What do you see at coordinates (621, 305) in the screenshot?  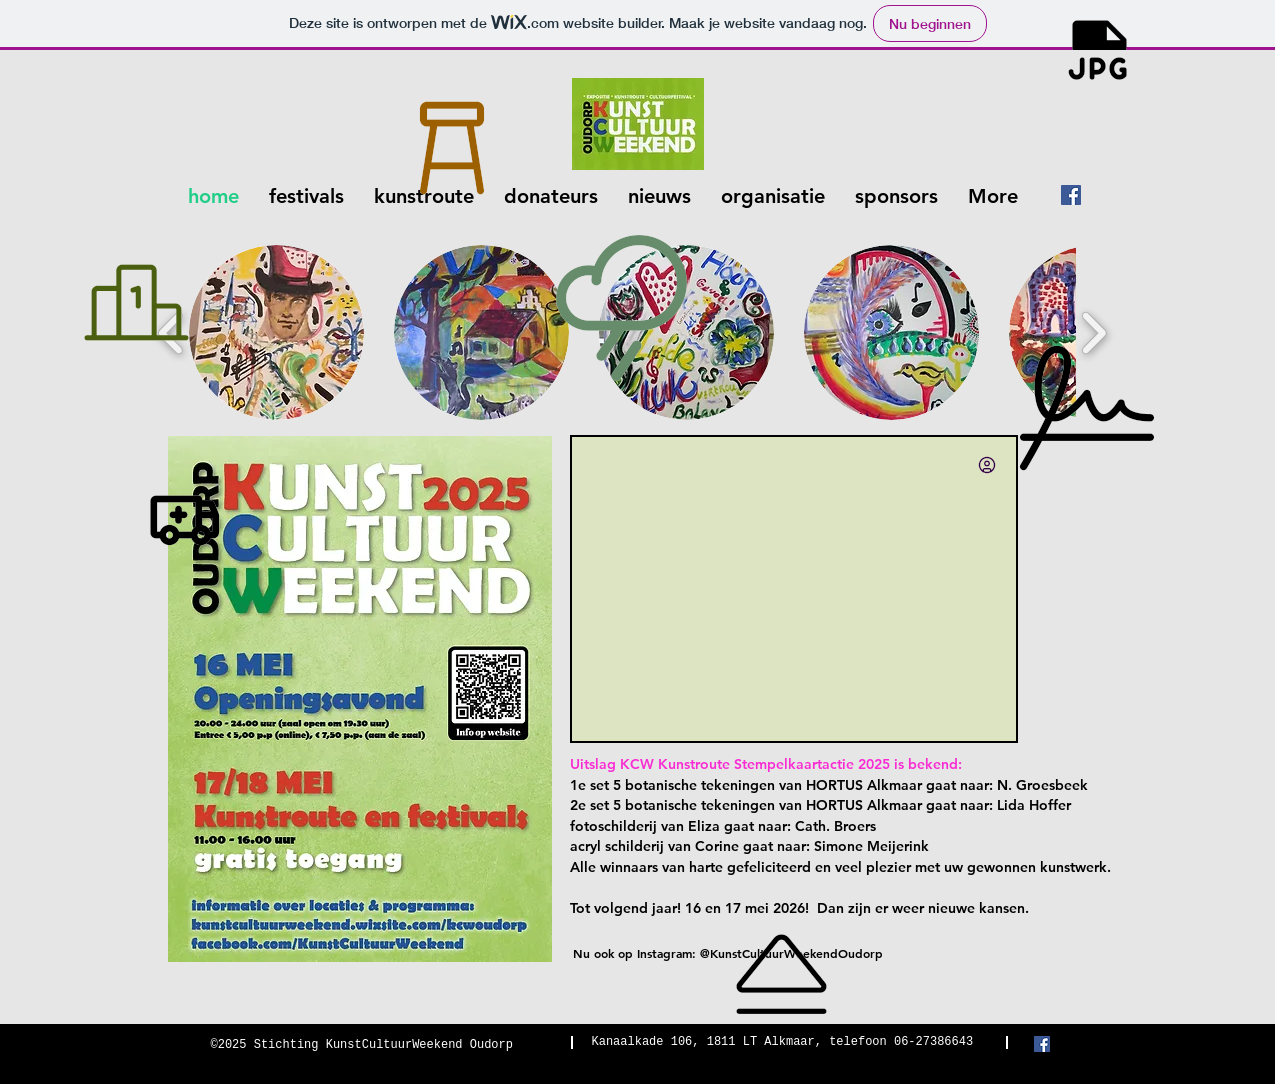 I see `view current weather conditions` at bounding box center [621, 305].